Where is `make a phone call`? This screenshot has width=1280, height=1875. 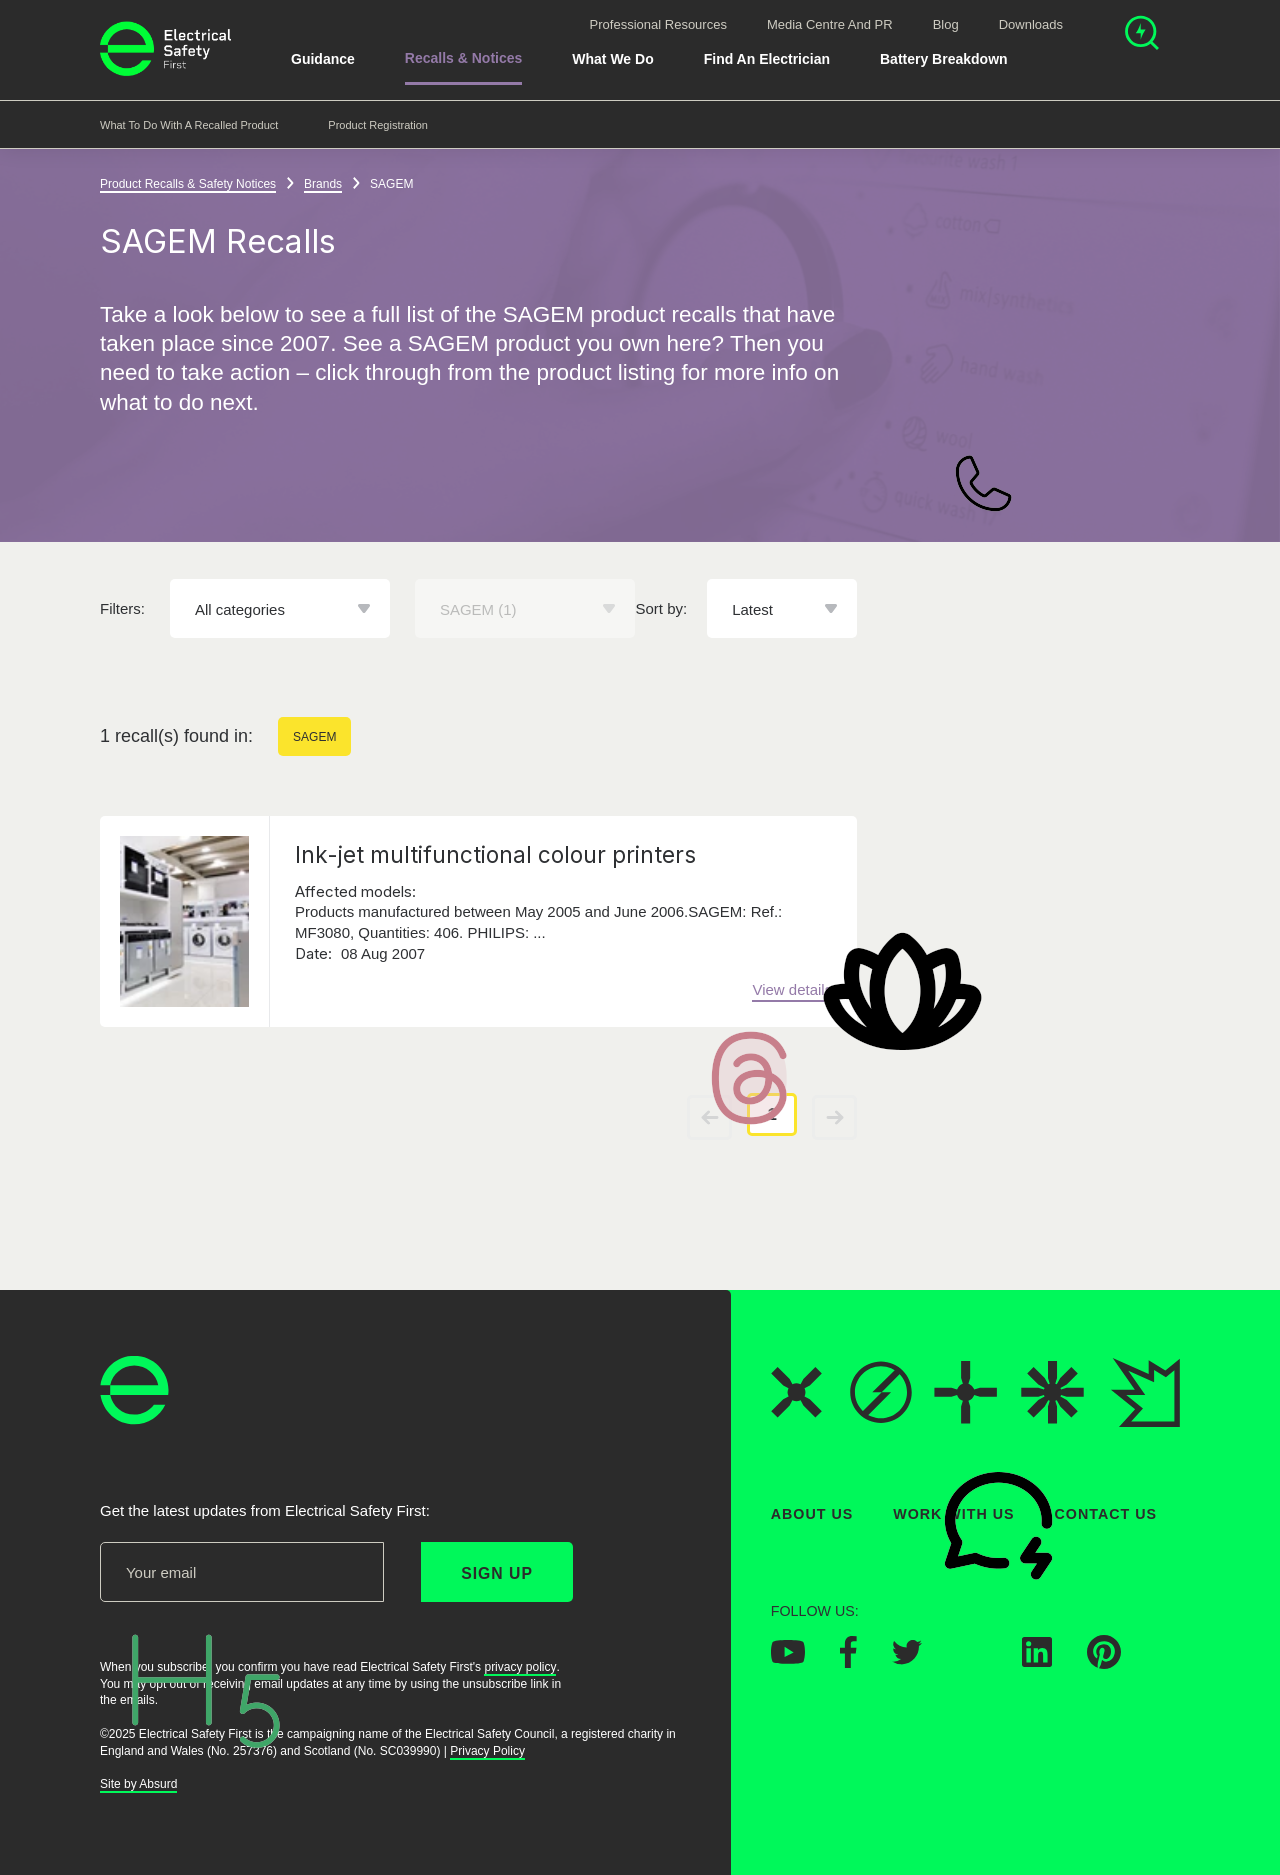
make a phone call is located at coordinates (982, 484).